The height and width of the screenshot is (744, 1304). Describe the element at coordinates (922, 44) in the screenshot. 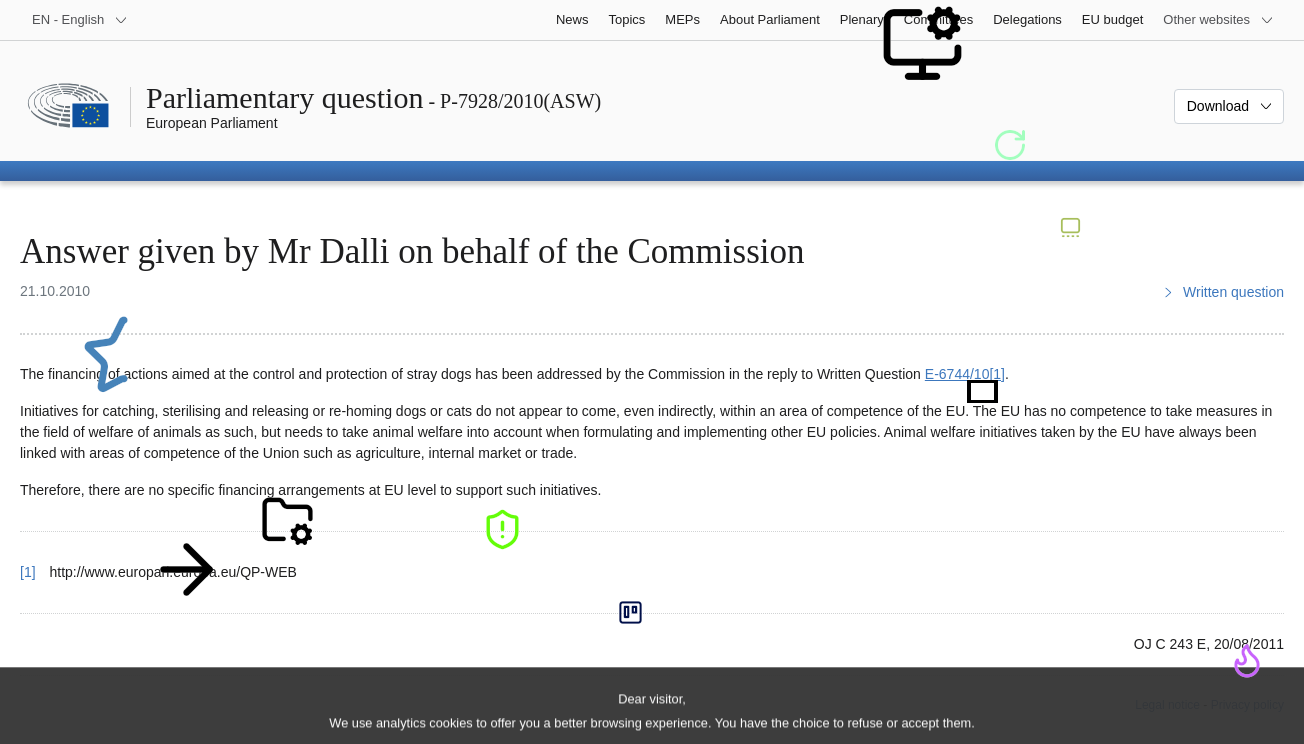

I see `access display settings` at that location.